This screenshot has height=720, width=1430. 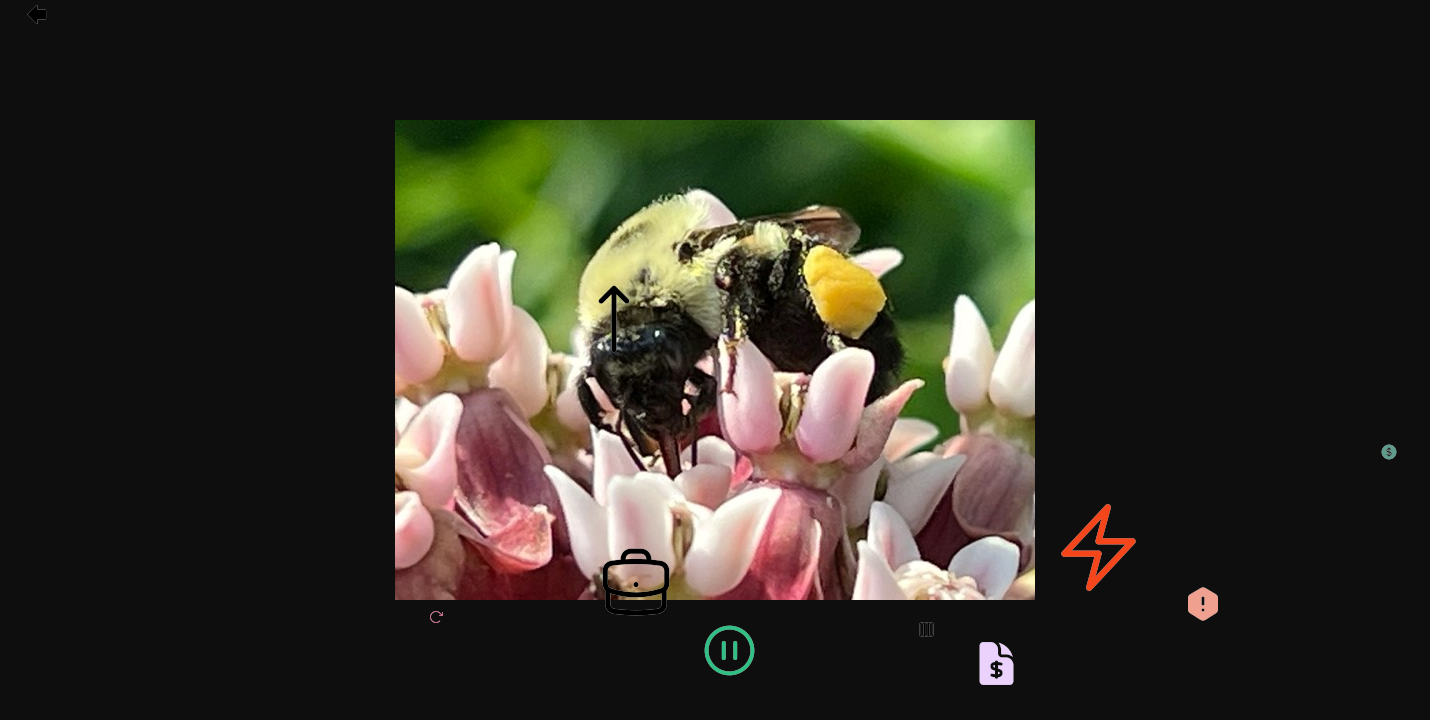 I want to click on indicates a warning or alert status, so click(x=1203, y=604).